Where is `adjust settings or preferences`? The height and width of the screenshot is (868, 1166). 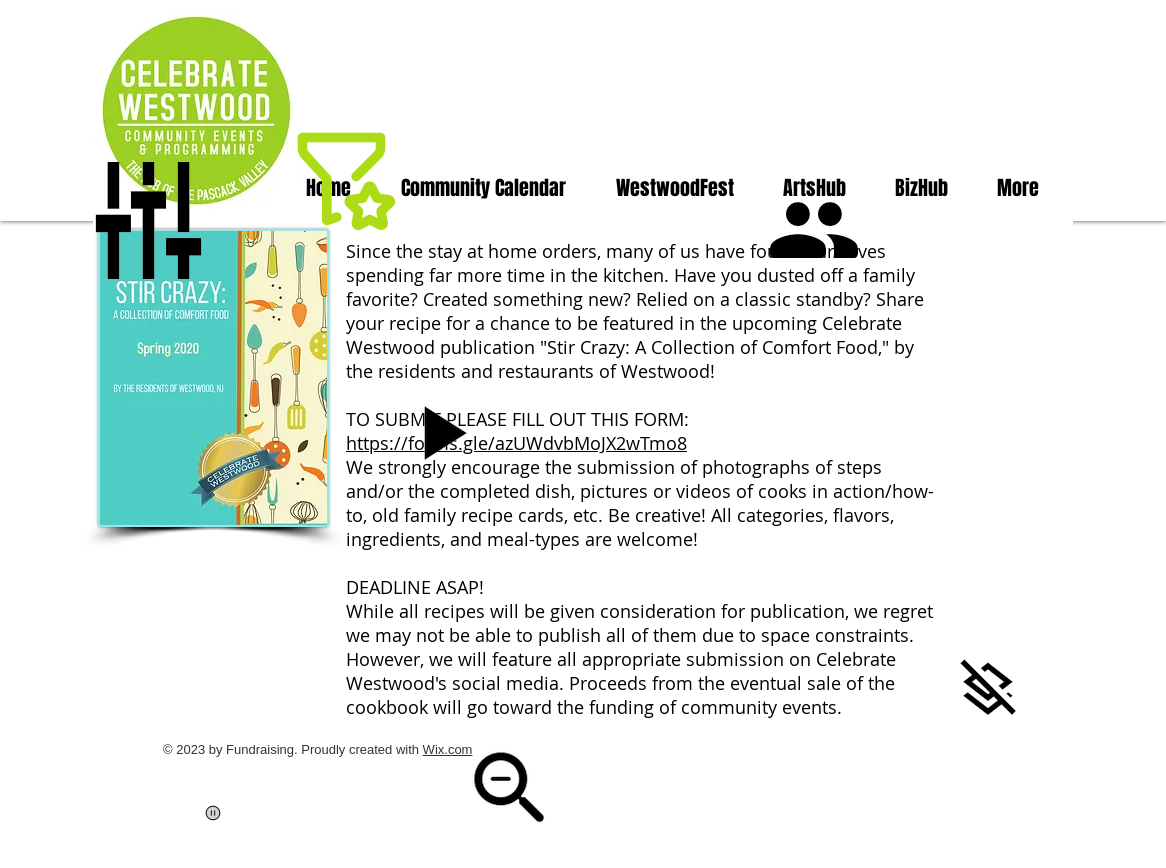 adjust settings or preferences is located at coordinates (148, 220).